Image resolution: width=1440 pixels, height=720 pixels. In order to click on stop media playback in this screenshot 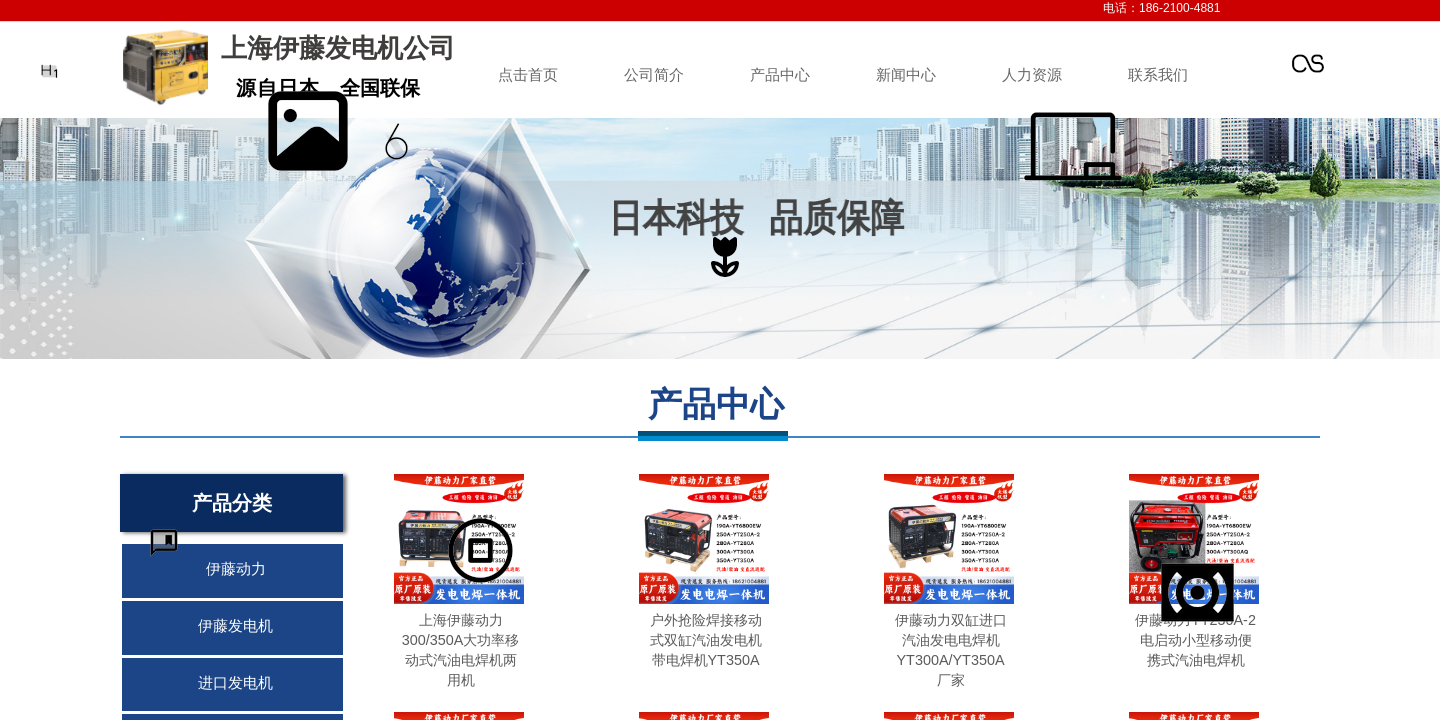, I will do `click(480, 550)`.